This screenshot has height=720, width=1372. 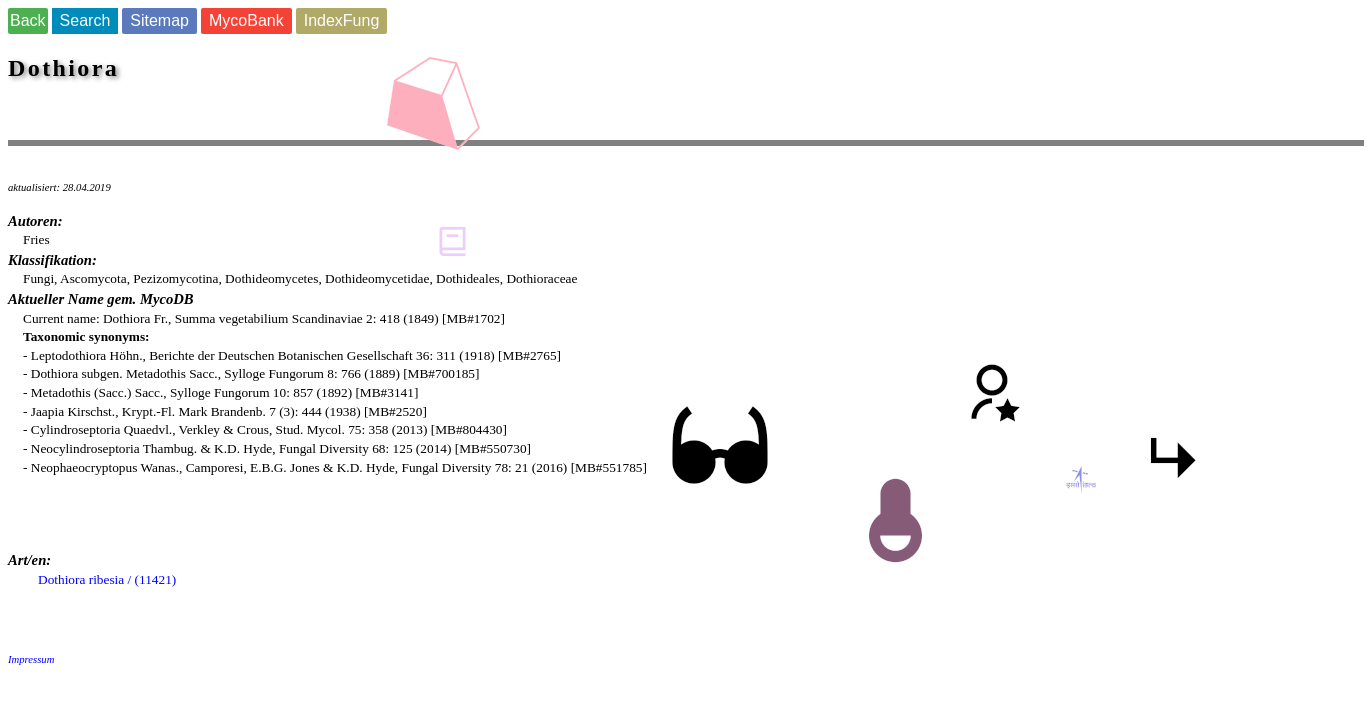 What do you see at coordinates (452, 241) in the screenshot?
I see `open your library or reading list` at bounding box center [452, 241].